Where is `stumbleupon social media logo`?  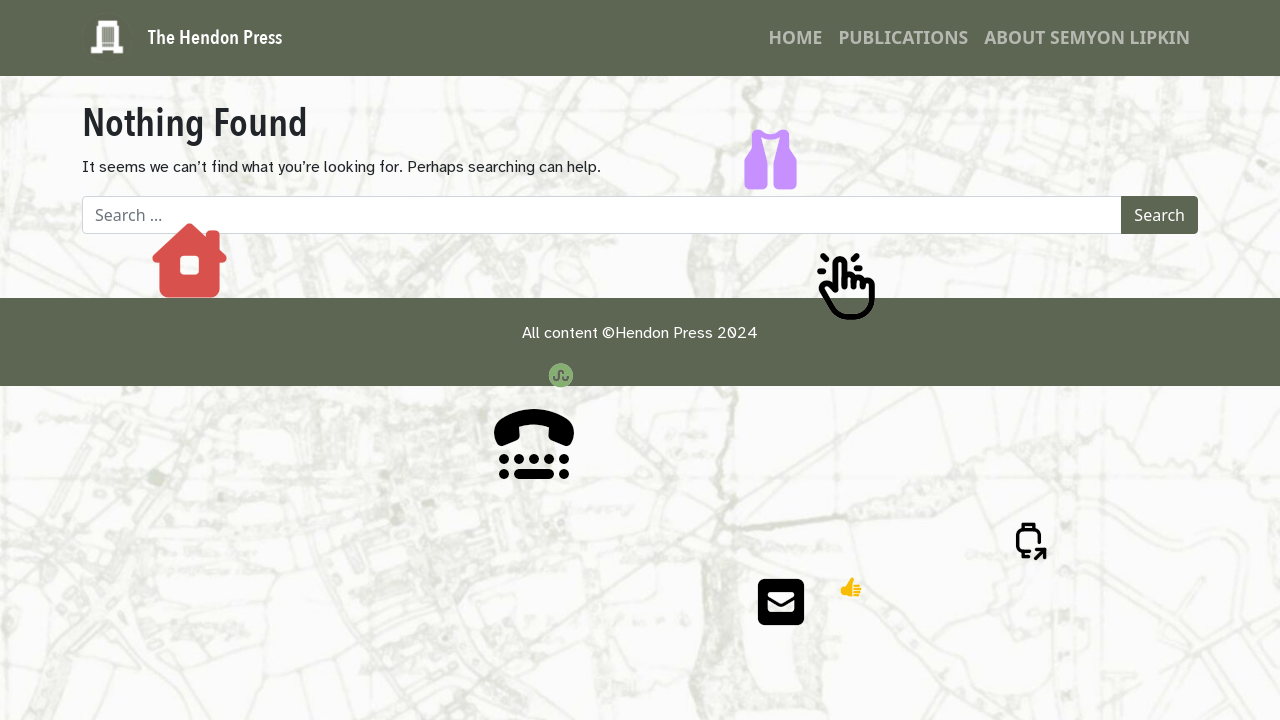
stumbleupon social media logo is located at coordinates (560, 375).